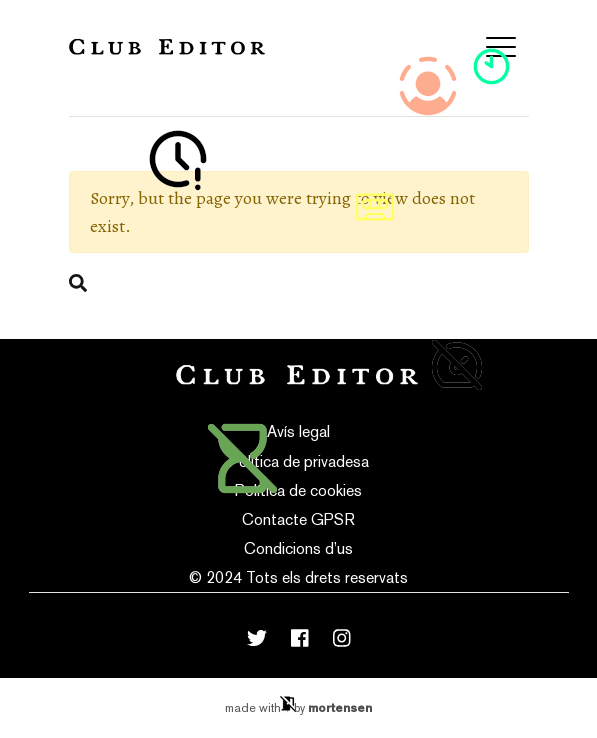  I want to click on access audio recordings or voice memos, so click(375, 207).